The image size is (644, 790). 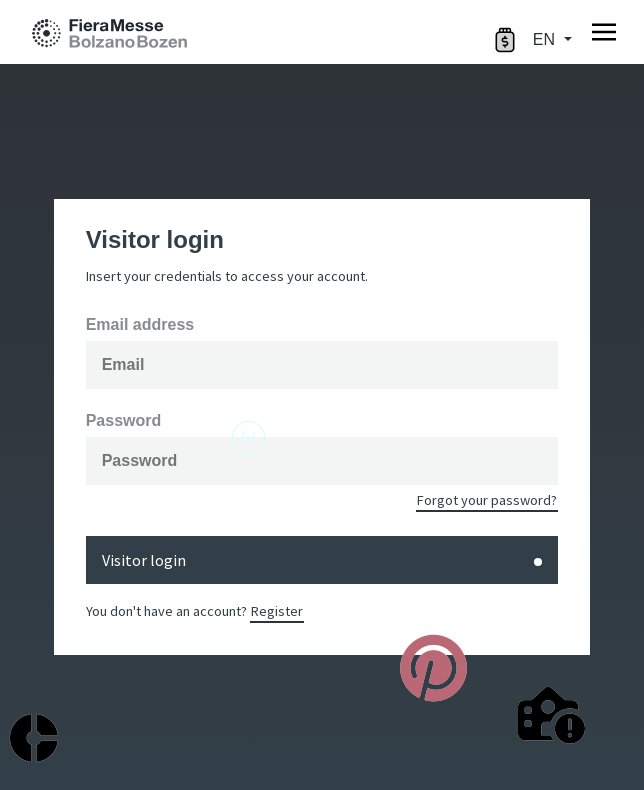 I want to click on school alert or warning notification, so click(x=551, y=713).